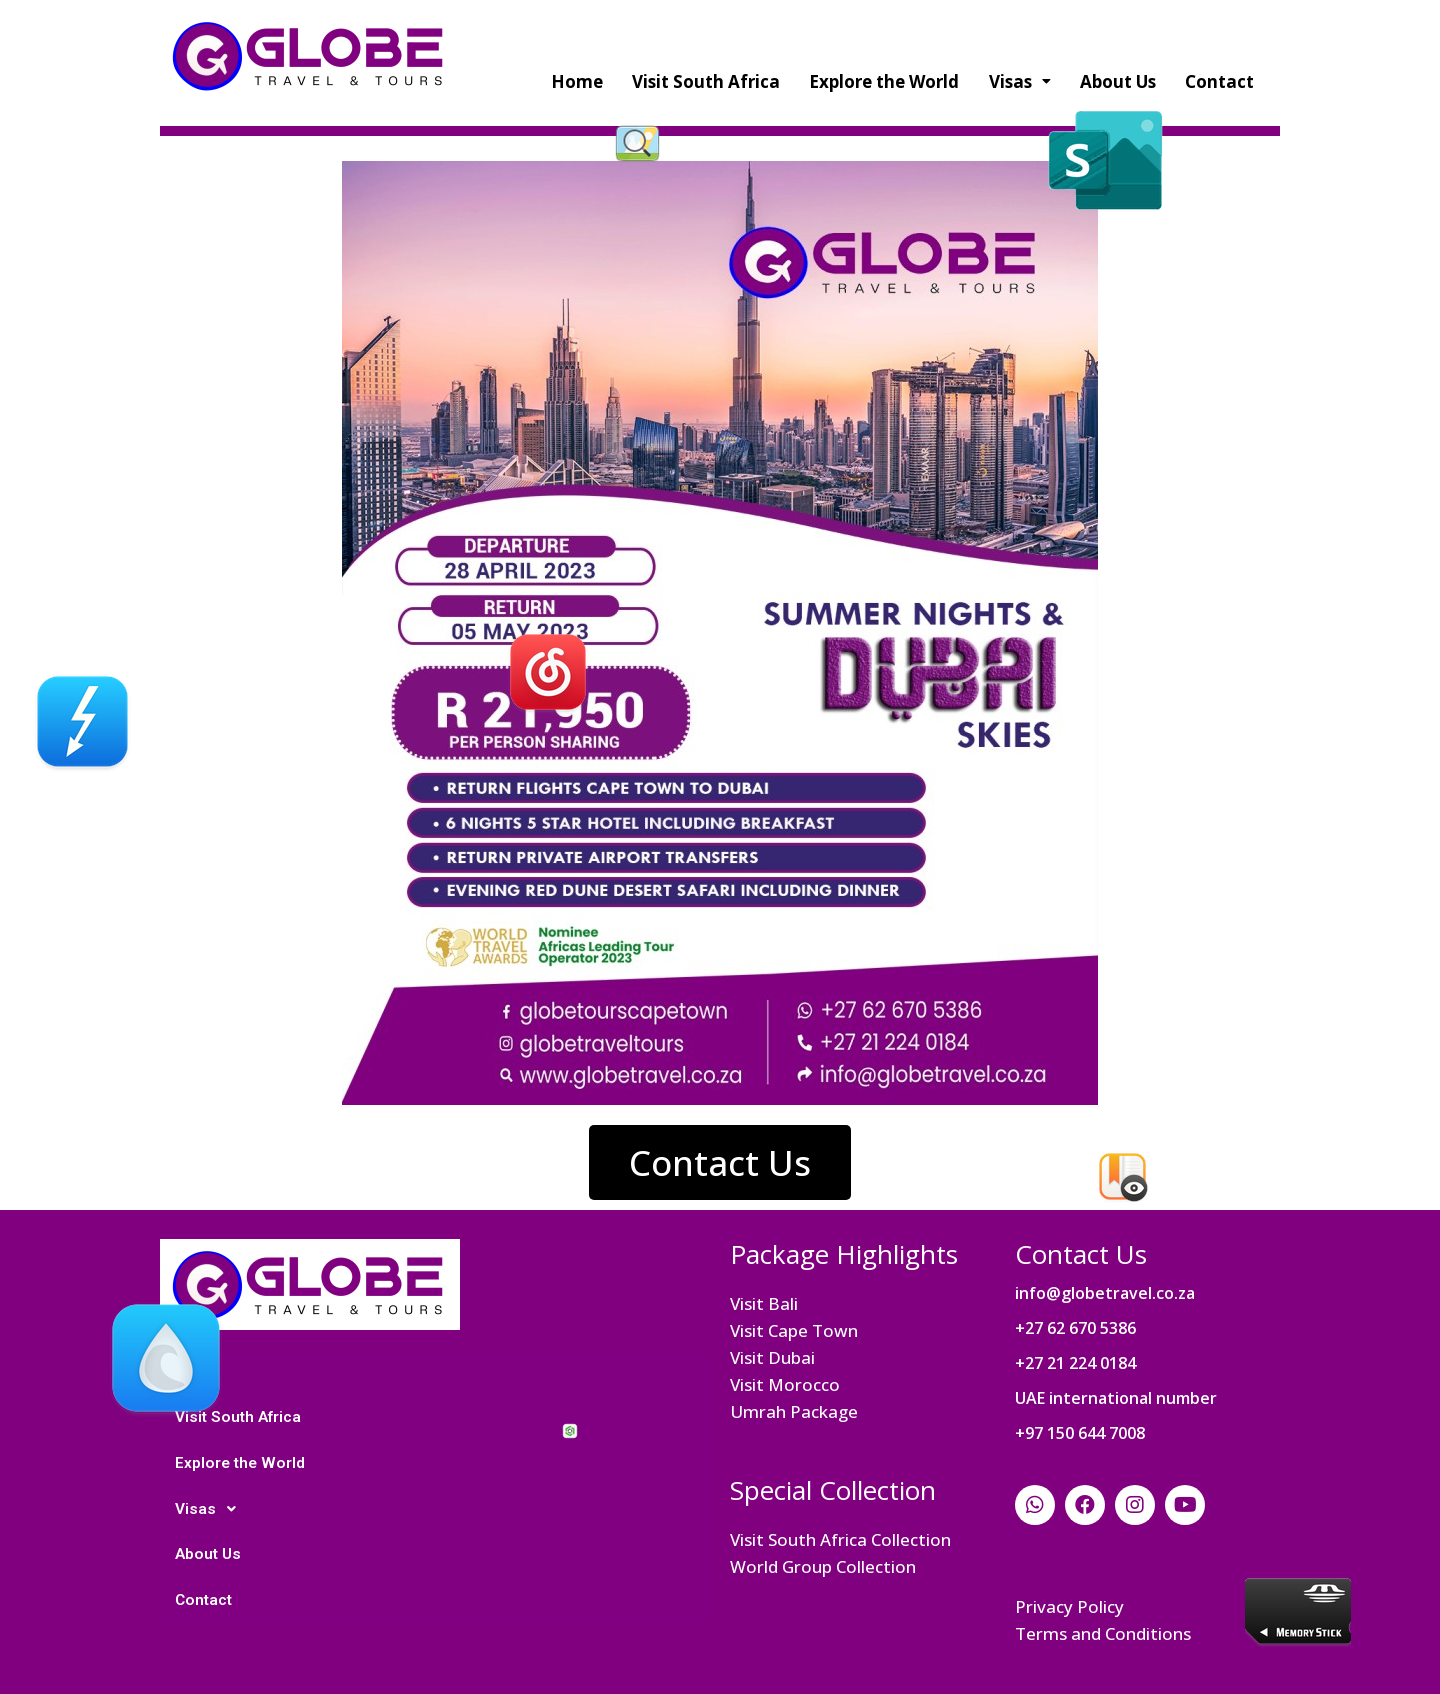  What do you see at coordinates (637, 143) in the screenshot?
I see `open image viewer application` at bounding box center [637, 143].